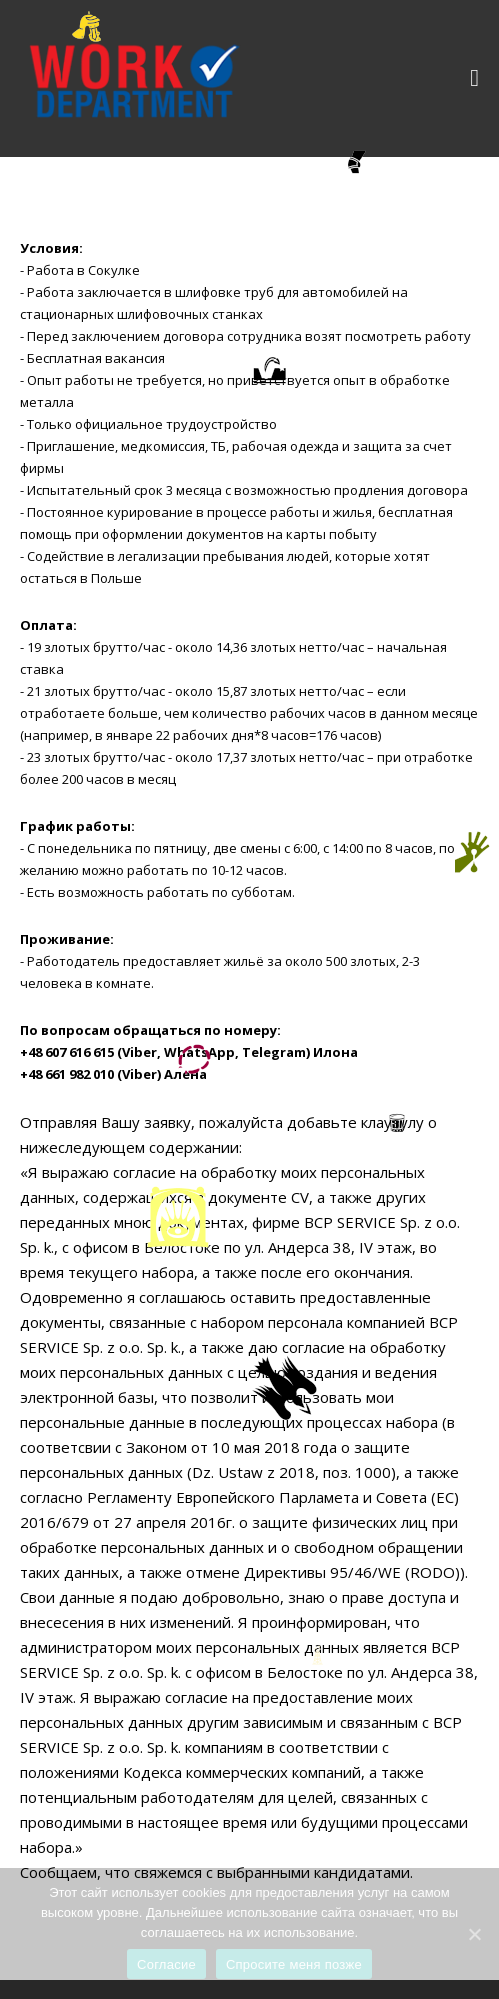 This screenshot has width=499, height=1999. Describe the element at coordinates (269, 367) in the screenshot. I see `launch trench assault game mode` at that location.